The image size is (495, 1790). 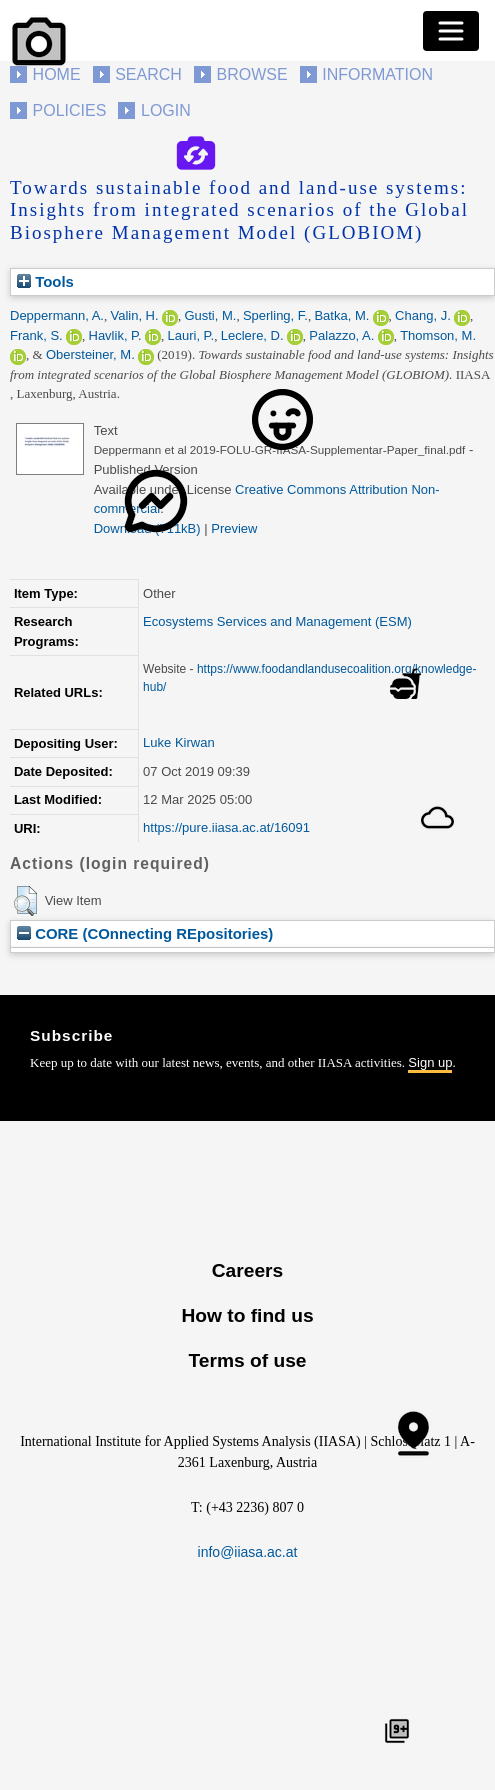 What do you see at coordinates (397, 1731) in the screenshot?
I see `indicates 9 or more items in a stack or collection` at bounding box center [397, 1731].